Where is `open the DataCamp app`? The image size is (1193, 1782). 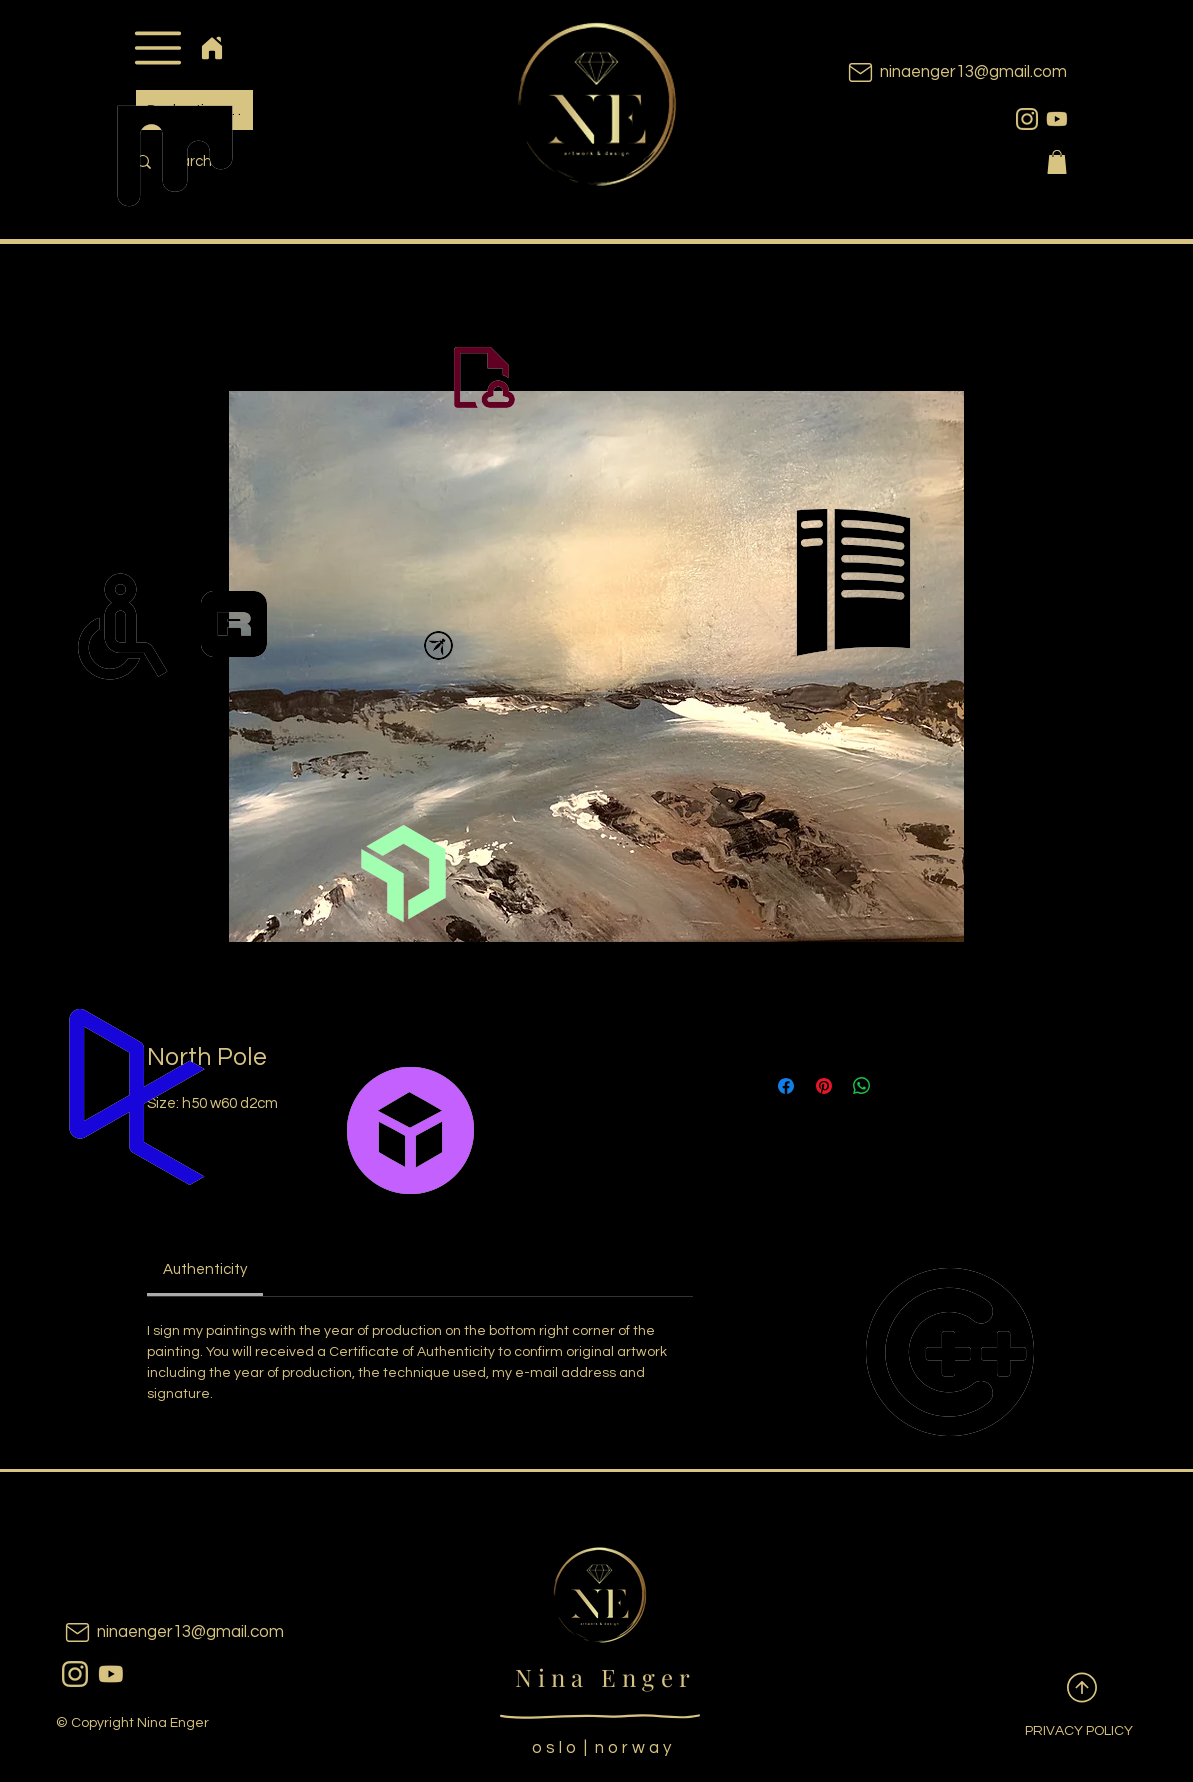
open the DataCamp app is located at coordinates (137, 1097).